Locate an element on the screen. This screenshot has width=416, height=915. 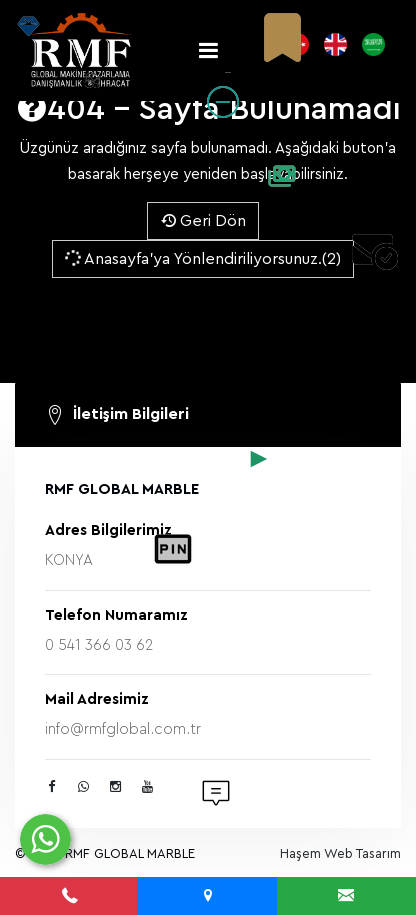
enter or manage your PIN code is located at coordinates (173, 549).